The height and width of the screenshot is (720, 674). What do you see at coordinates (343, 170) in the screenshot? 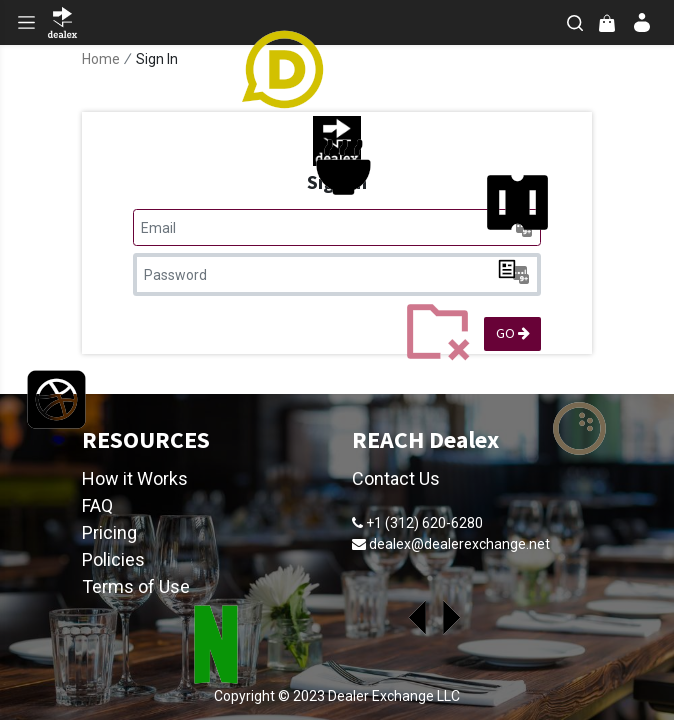
I see `view food or dining options` at bounding box center [343, 170].